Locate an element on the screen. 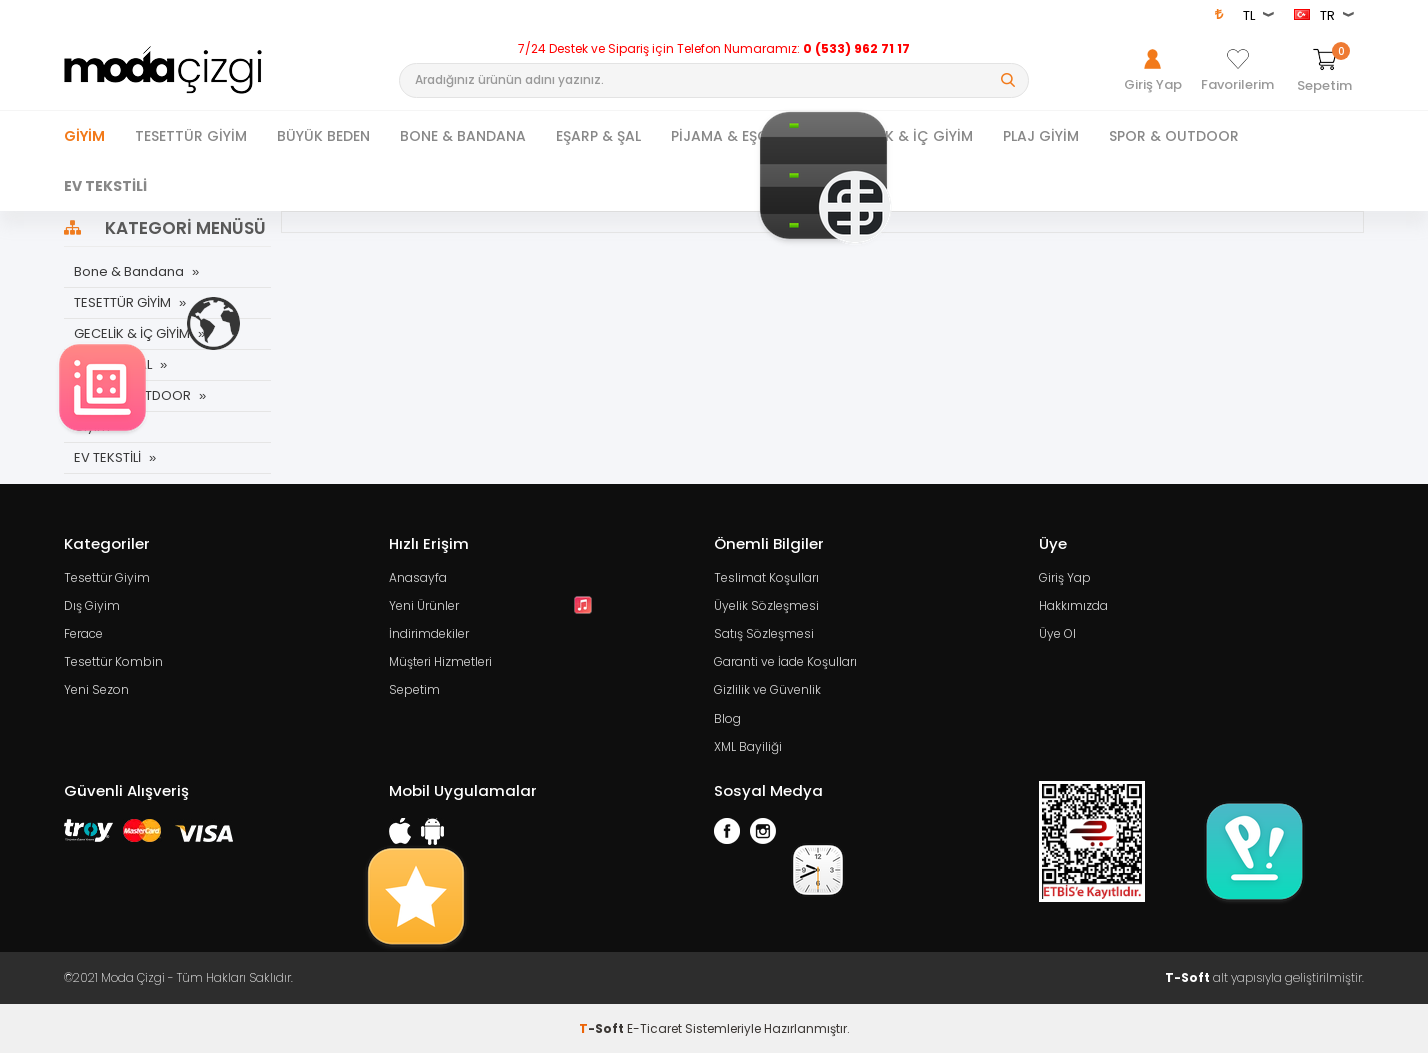  access software sources and repository settings is located at coordinates (213, 323).